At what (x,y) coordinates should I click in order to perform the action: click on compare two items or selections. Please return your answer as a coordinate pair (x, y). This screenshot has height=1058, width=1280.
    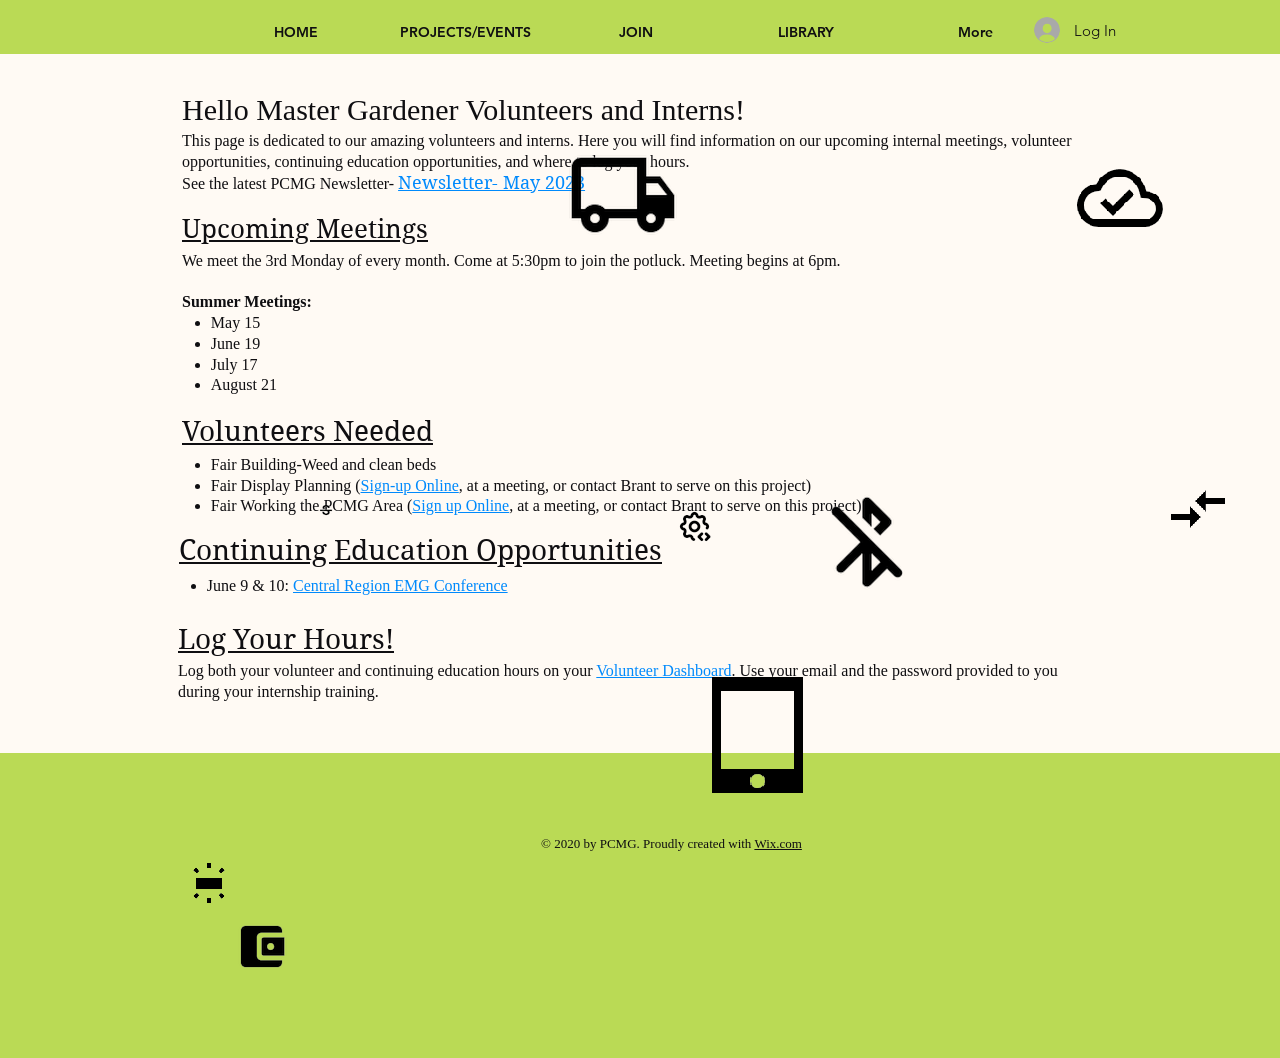
    Looking at the image, I should click on (1198, 509).